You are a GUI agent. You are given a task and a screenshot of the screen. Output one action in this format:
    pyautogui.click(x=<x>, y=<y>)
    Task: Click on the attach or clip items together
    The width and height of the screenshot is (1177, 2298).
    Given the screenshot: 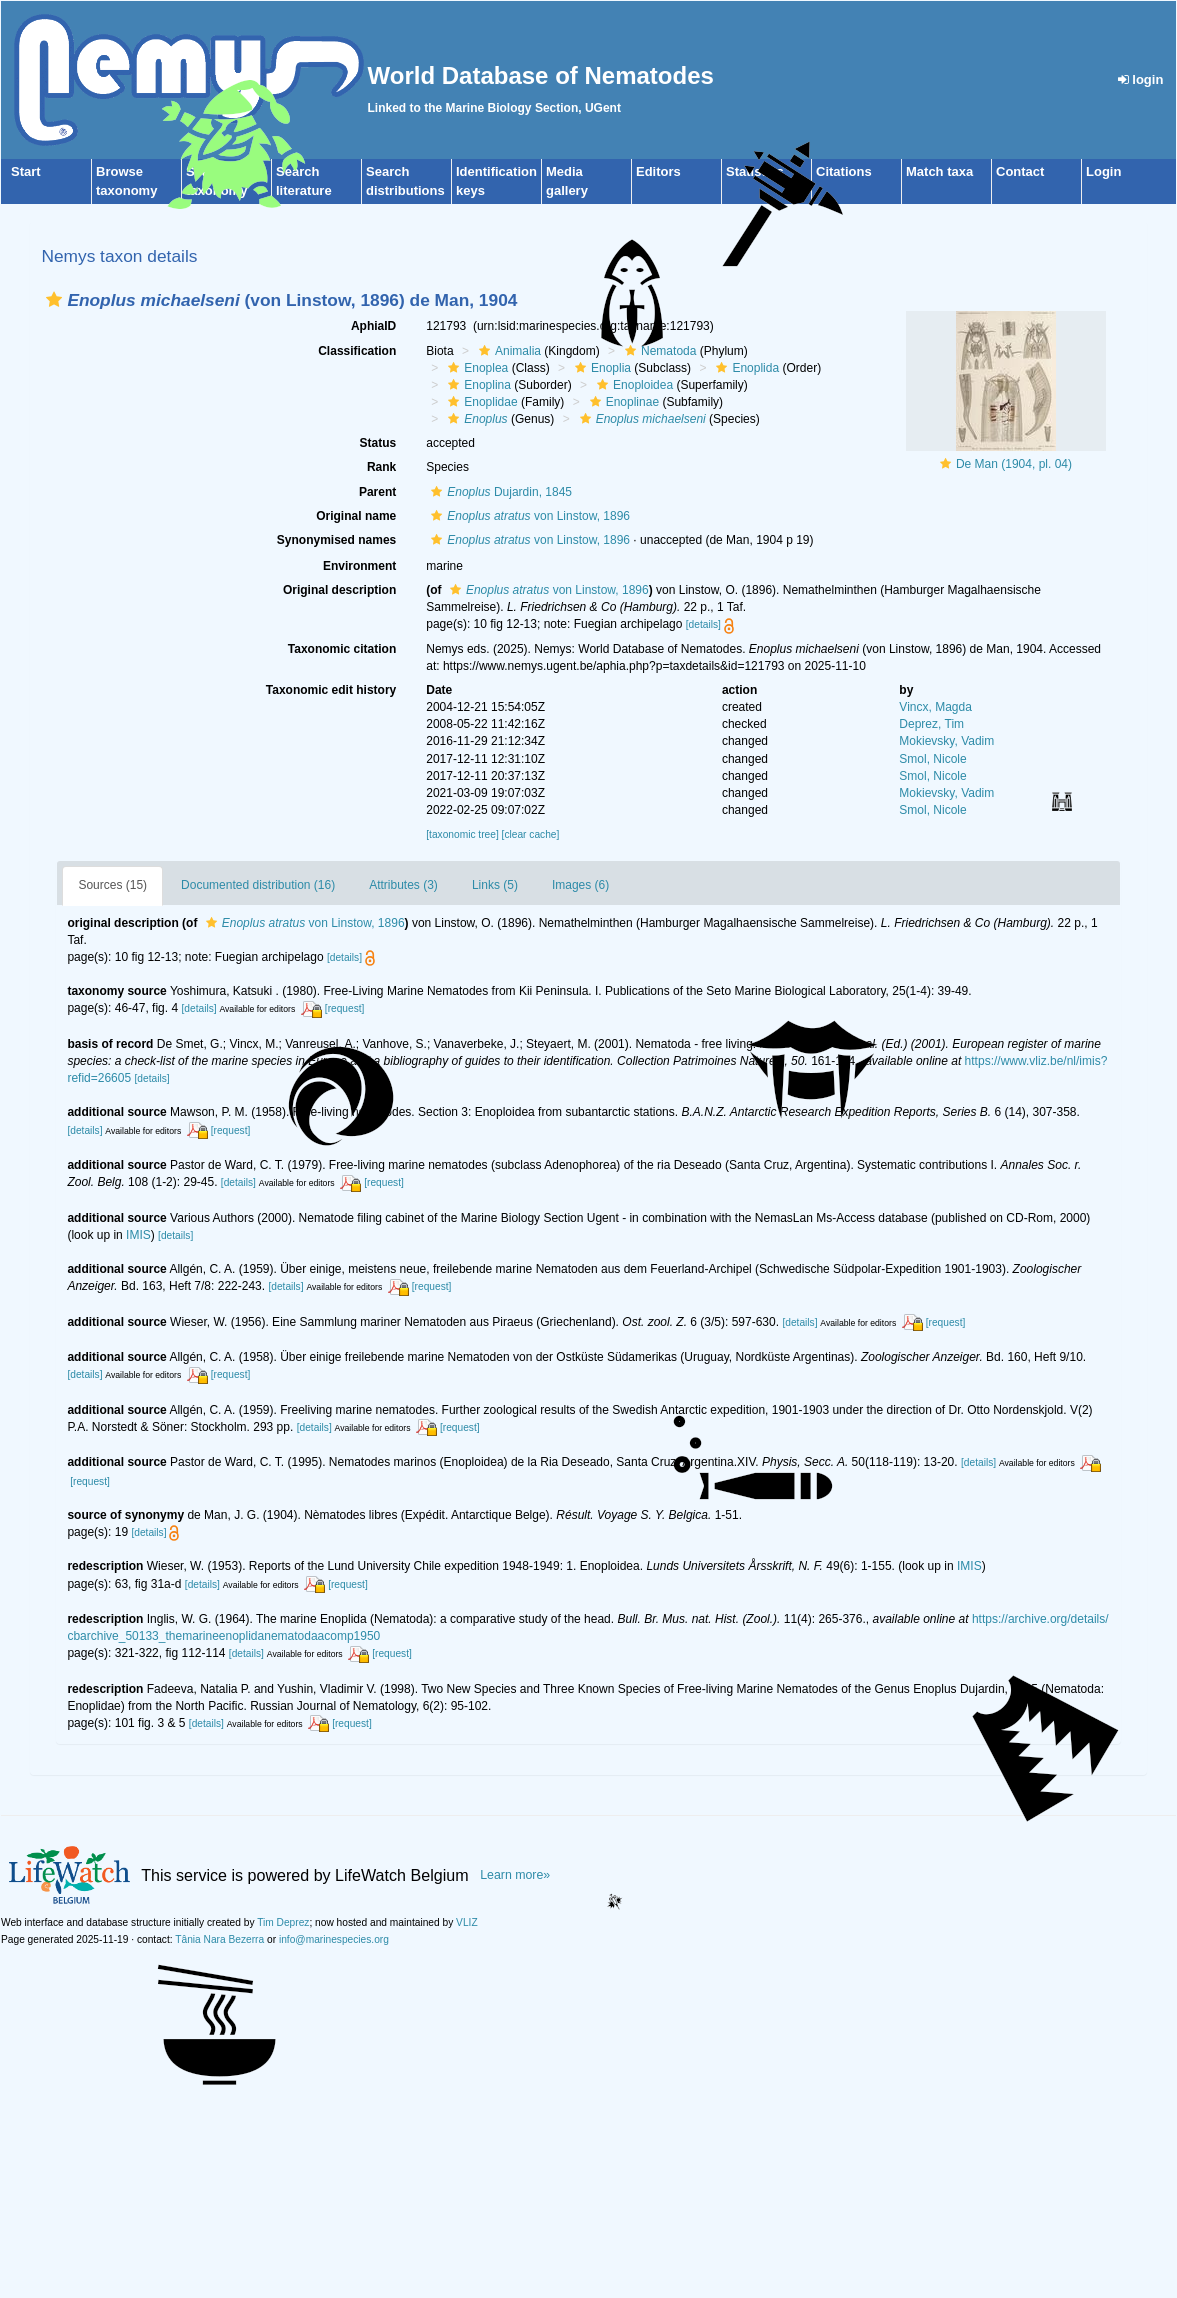 What is the action you would take?
    pyautogui.click(x=1045, y=1749)
    